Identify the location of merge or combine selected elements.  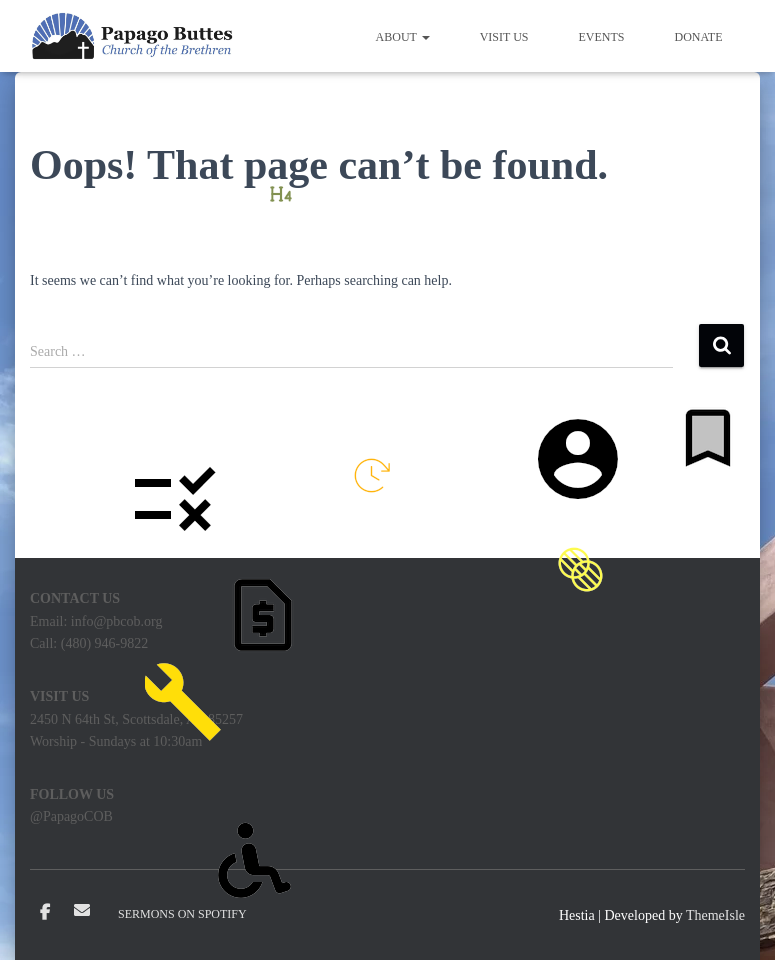
(580, 569).